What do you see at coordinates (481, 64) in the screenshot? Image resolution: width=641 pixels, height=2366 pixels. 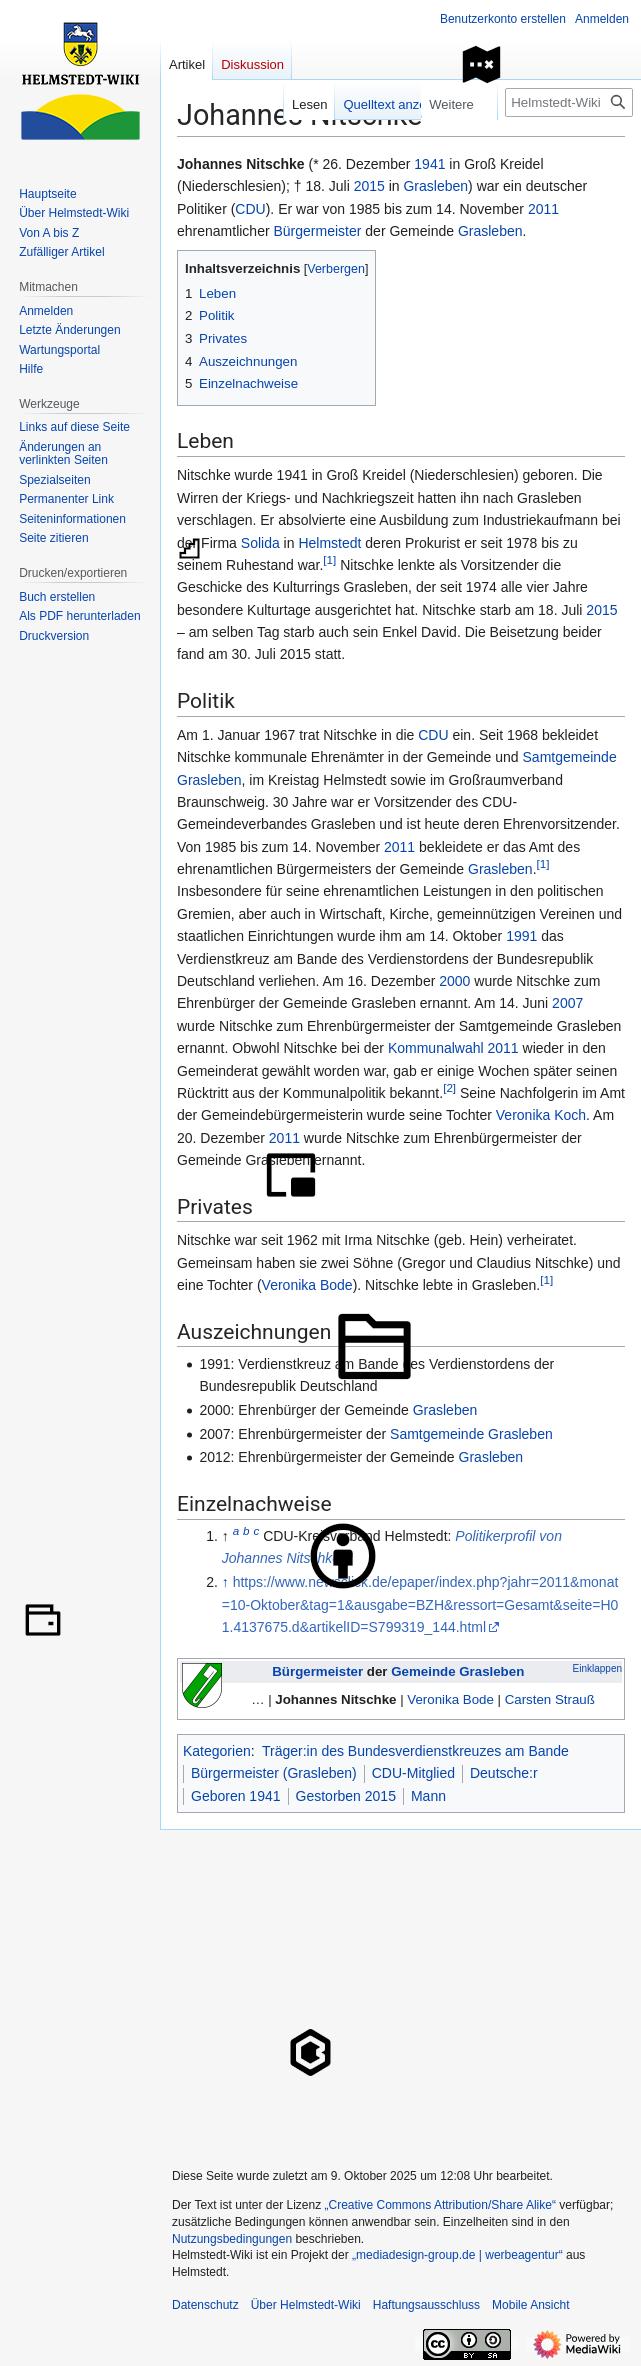 I see `view treasure map or hidden location` at bounding box center [481, 64].